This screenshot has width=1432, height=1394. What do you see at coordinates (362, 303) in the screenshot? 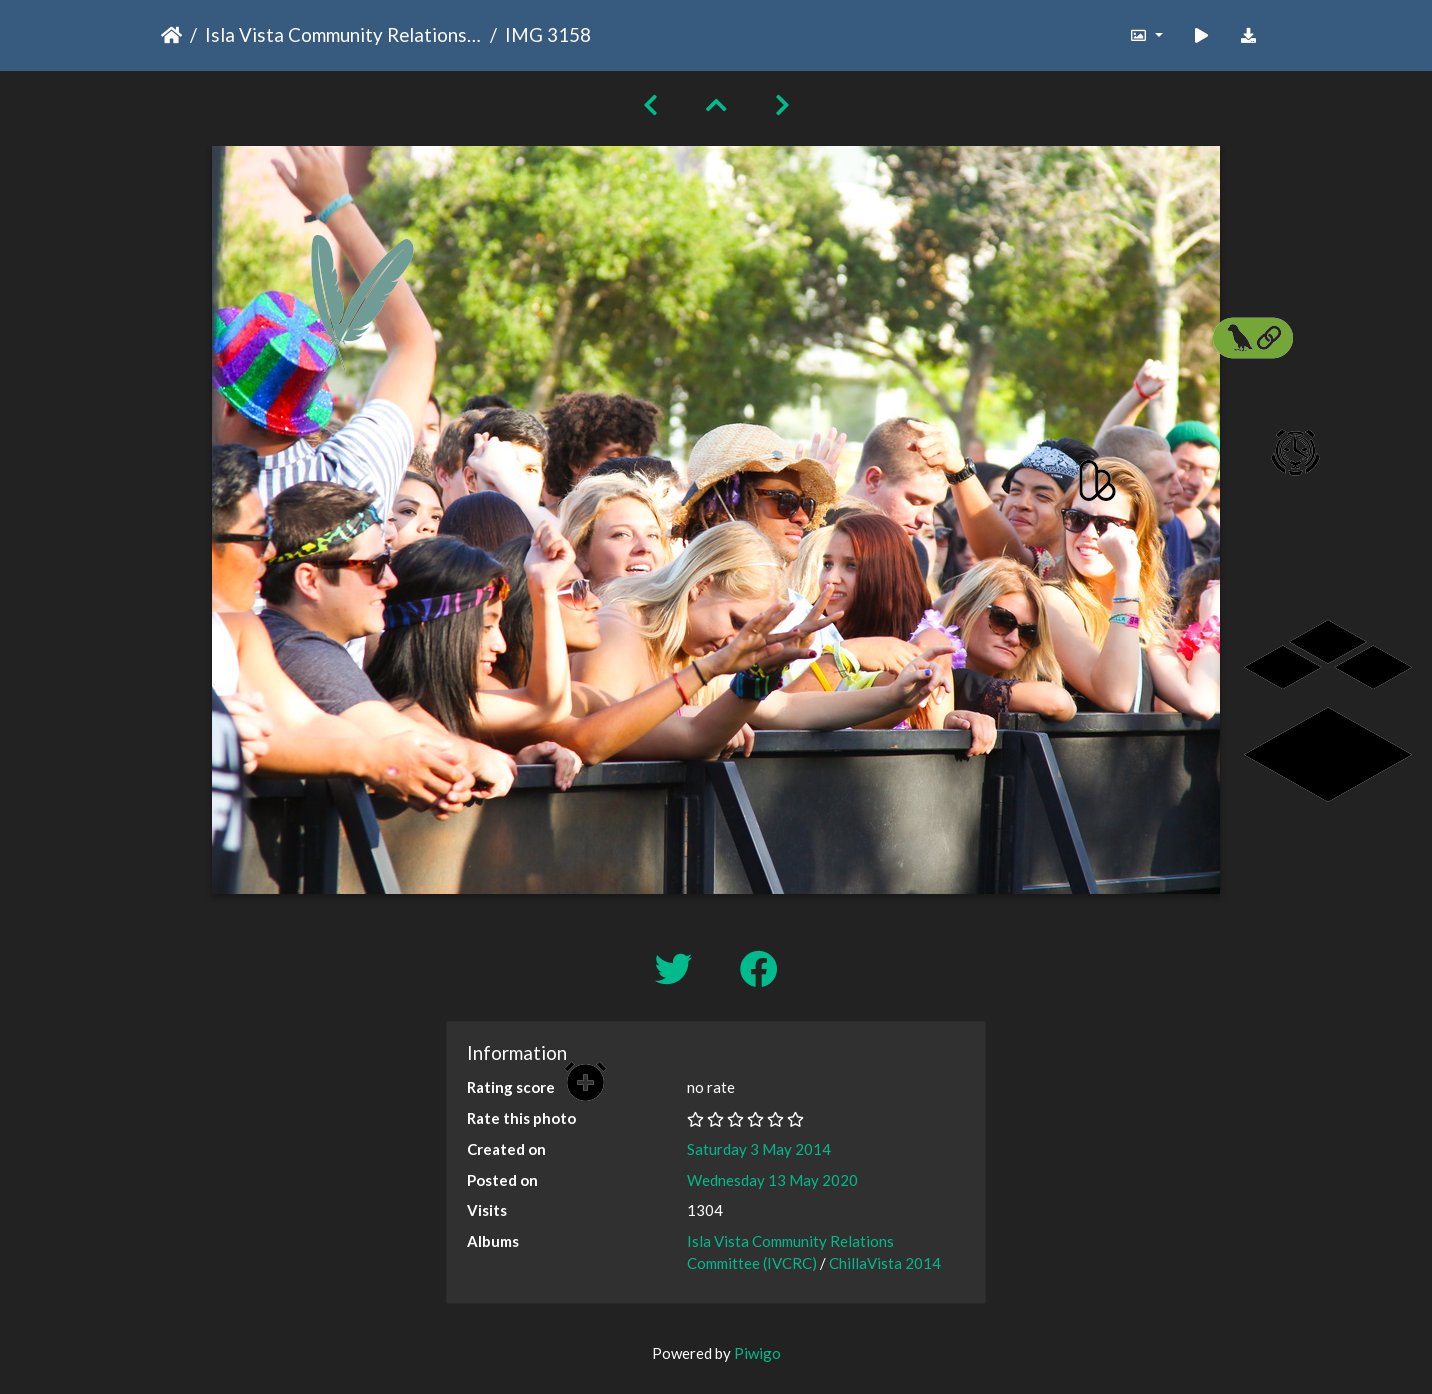
I see `apache maven project or build tool` at bounding box center [362, 303].